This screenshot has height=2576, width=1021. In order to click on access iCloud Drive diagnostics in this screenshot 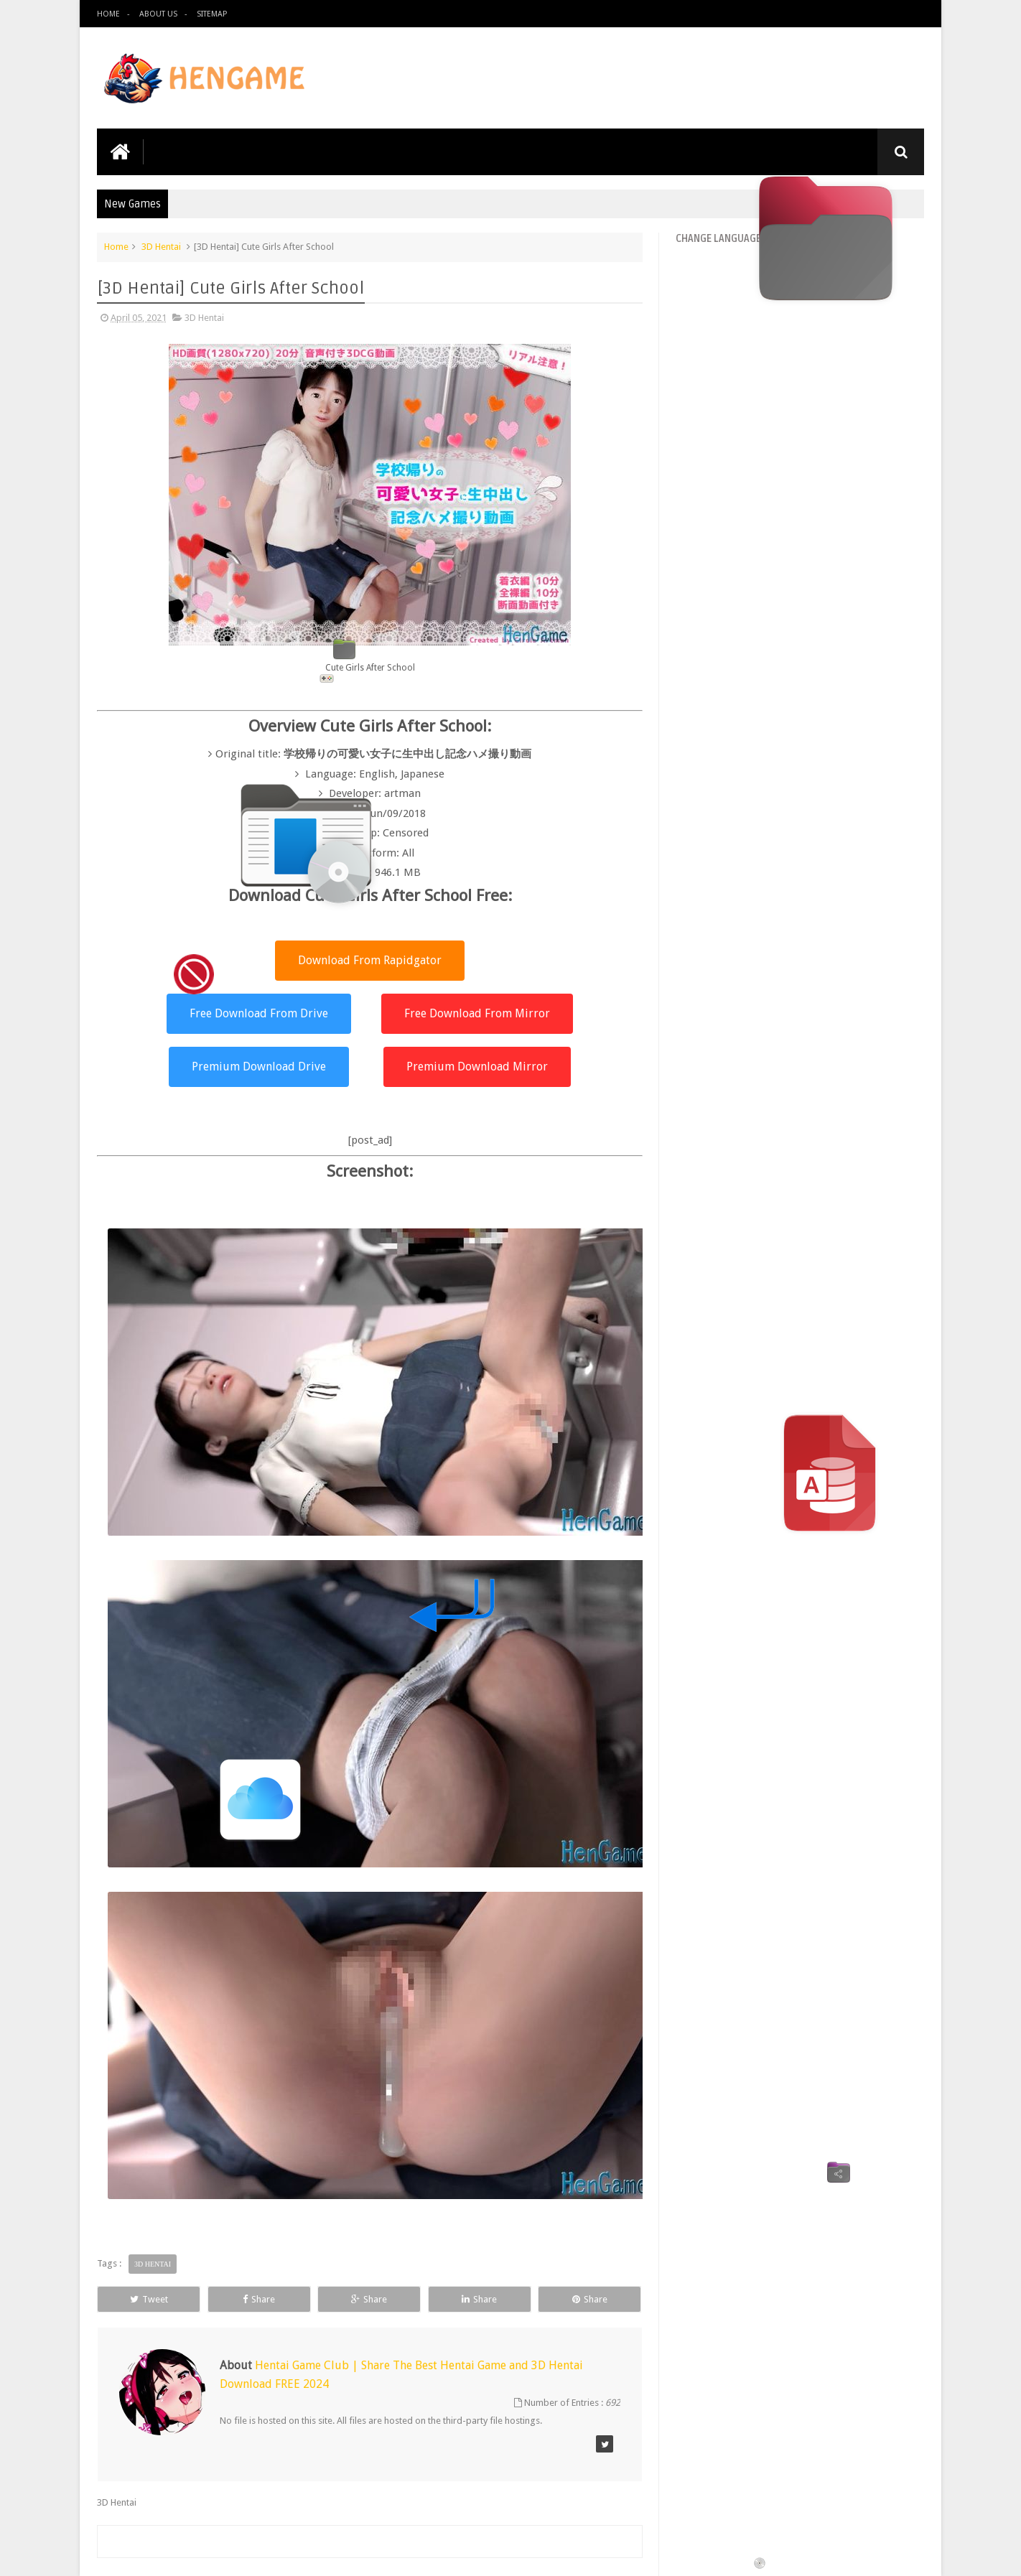, I will do `click(260, 1799)`.